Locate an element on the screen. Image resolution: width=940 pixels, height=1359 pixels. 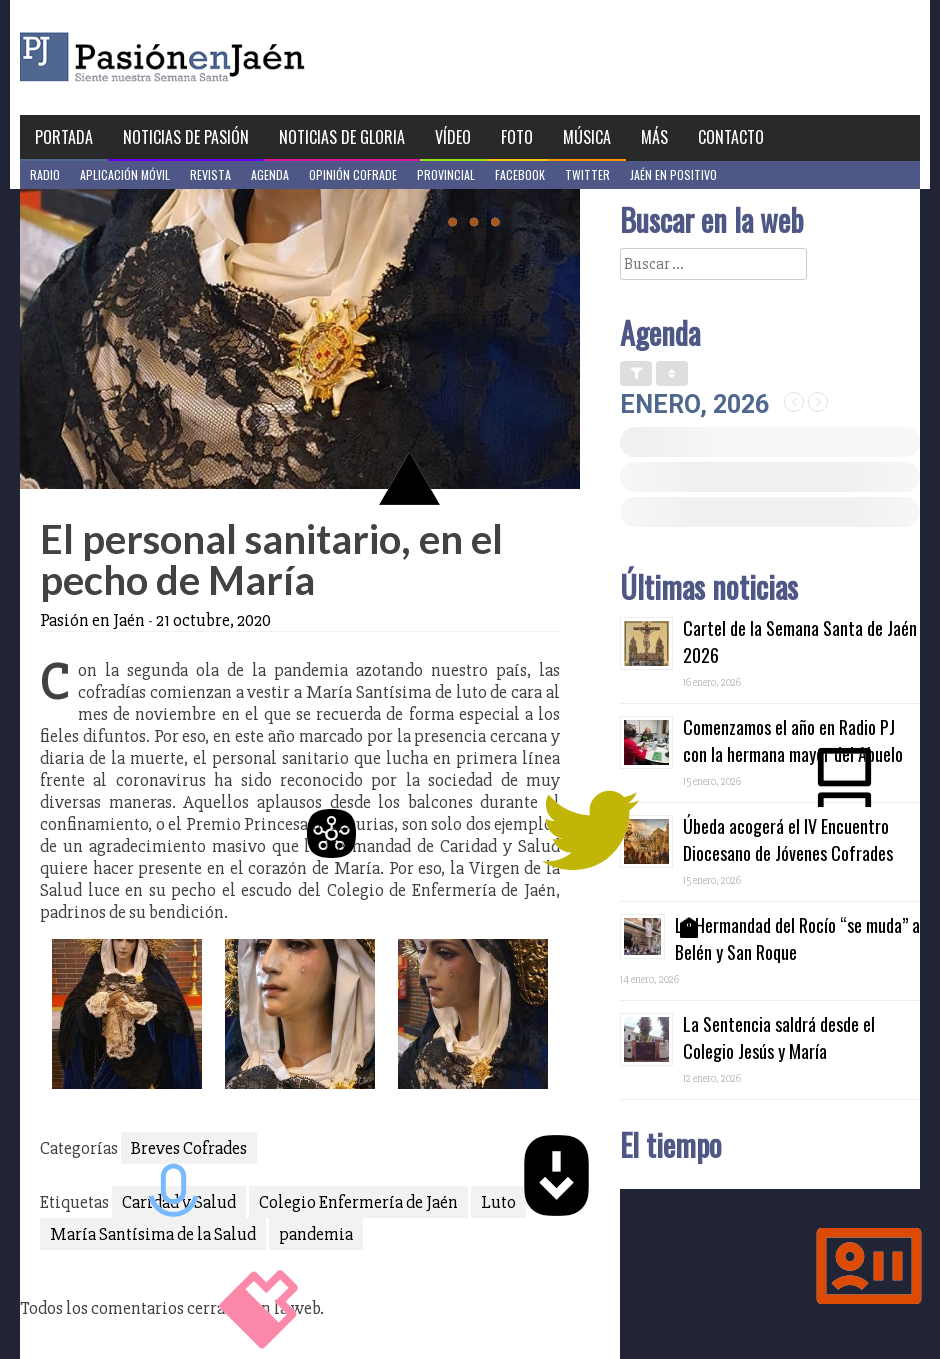
access brush or painting tools is located at coordinates (261, 1307).